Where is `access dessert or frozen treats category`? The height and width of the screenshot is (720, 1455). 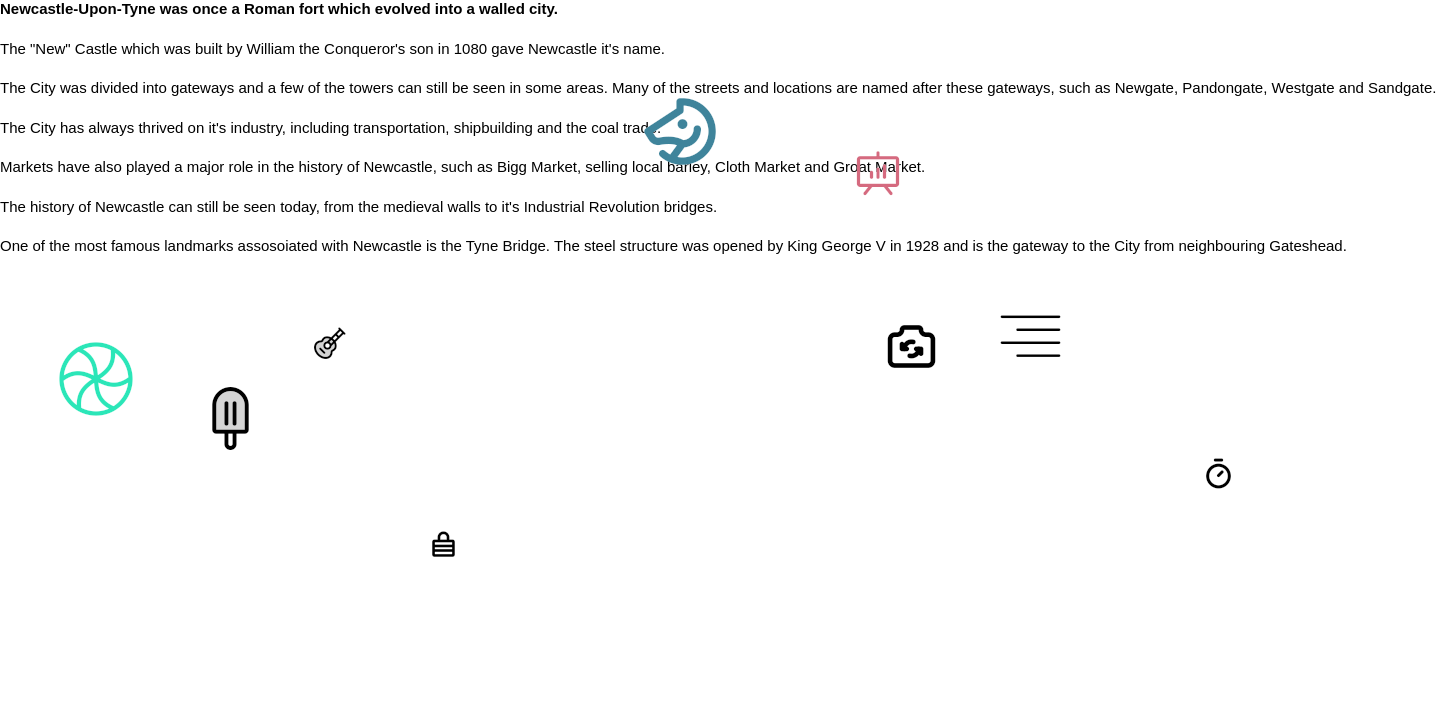 access dessert or frozen treats category is located at coordinates (230, 417).